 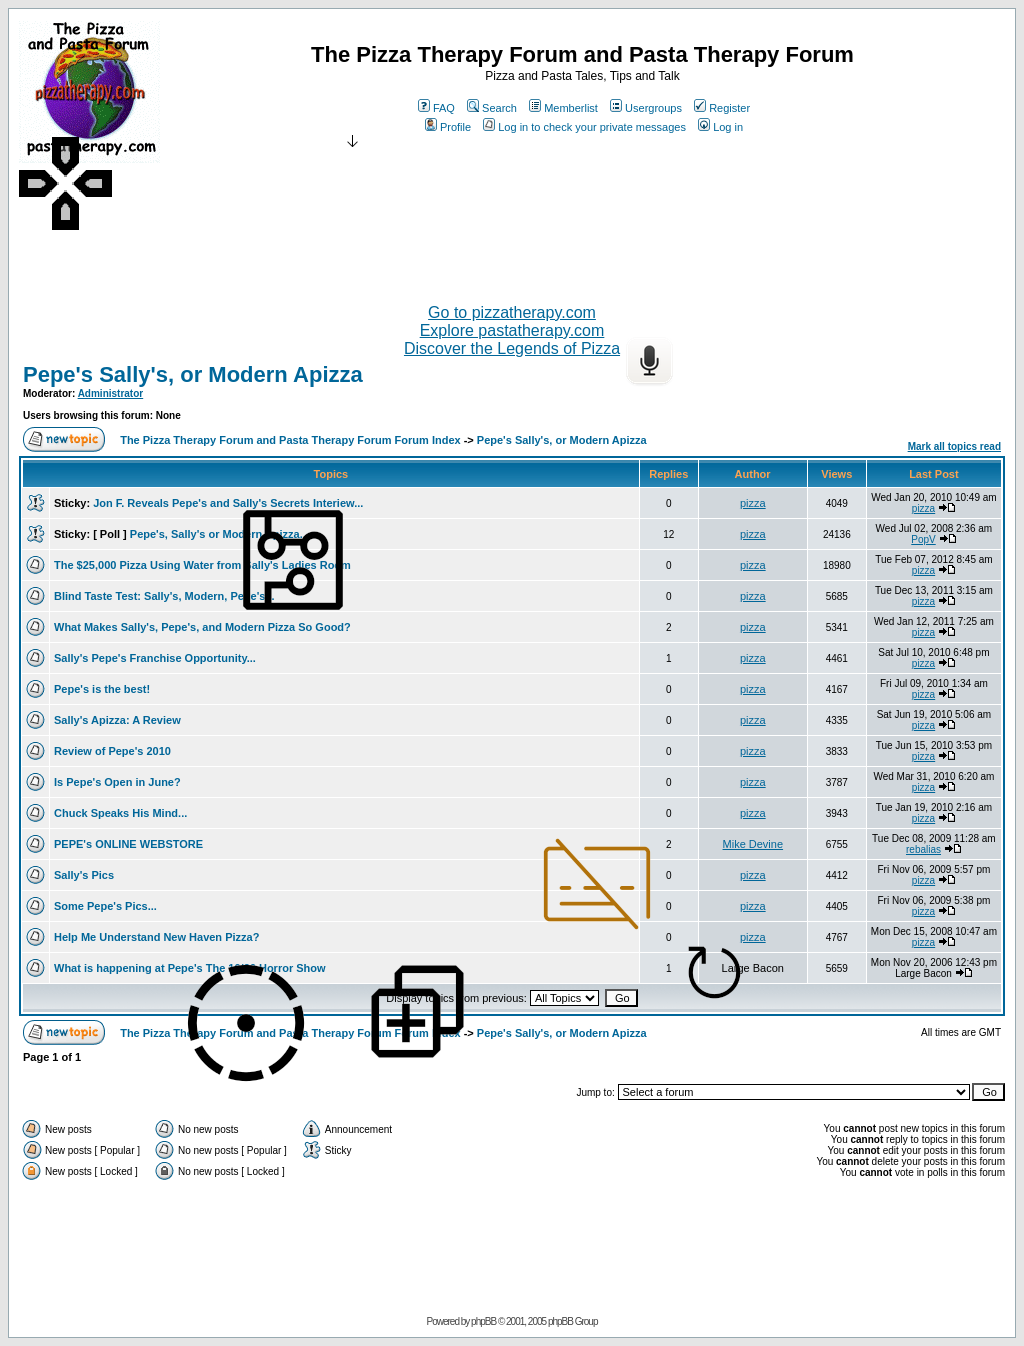 What do you see at coordinates (65, 183) in the screenshot?
I see `access gaming features or settings` at bounding box center [65, 183].